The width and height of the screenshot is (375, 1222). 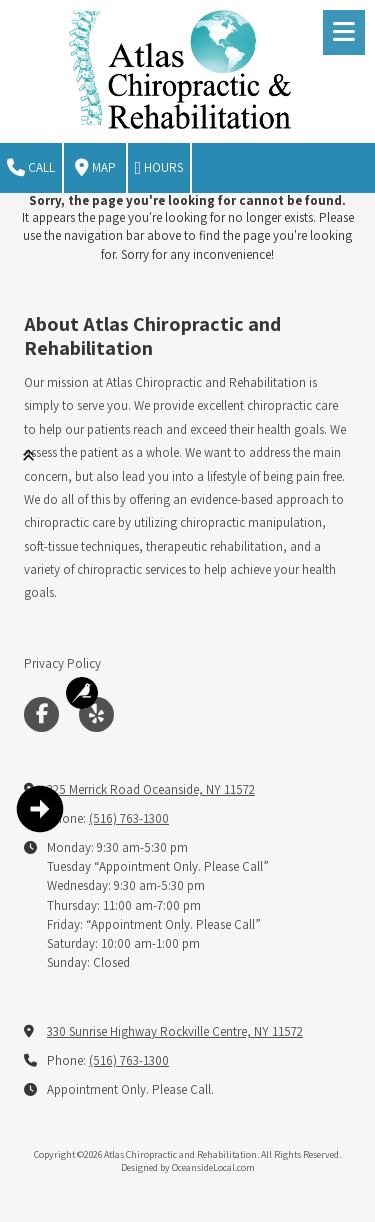 I want to click on proceed to the next step, so click(x=40, y=809).